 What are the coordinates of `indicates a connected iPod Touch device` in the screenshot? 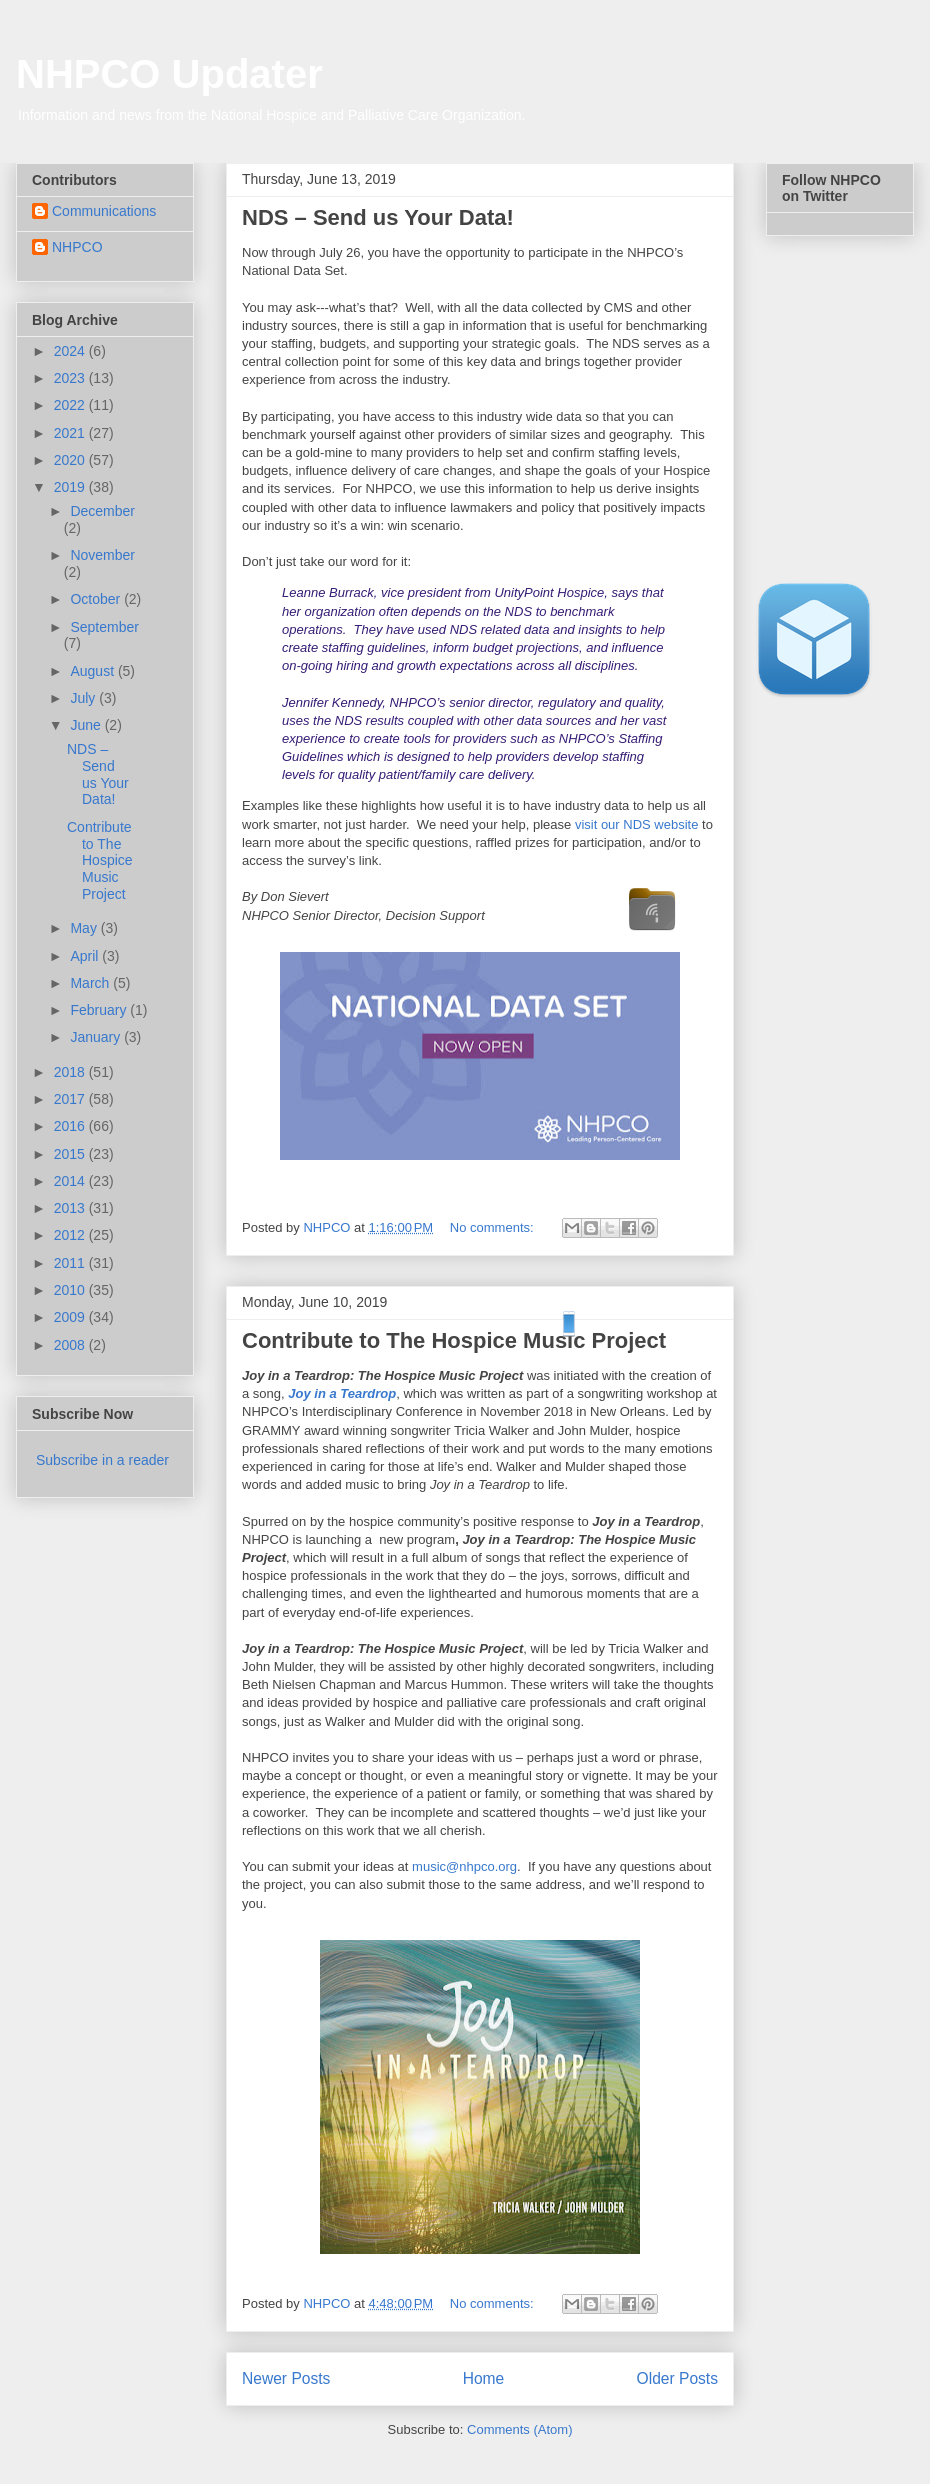 It's located at (569, 1324).